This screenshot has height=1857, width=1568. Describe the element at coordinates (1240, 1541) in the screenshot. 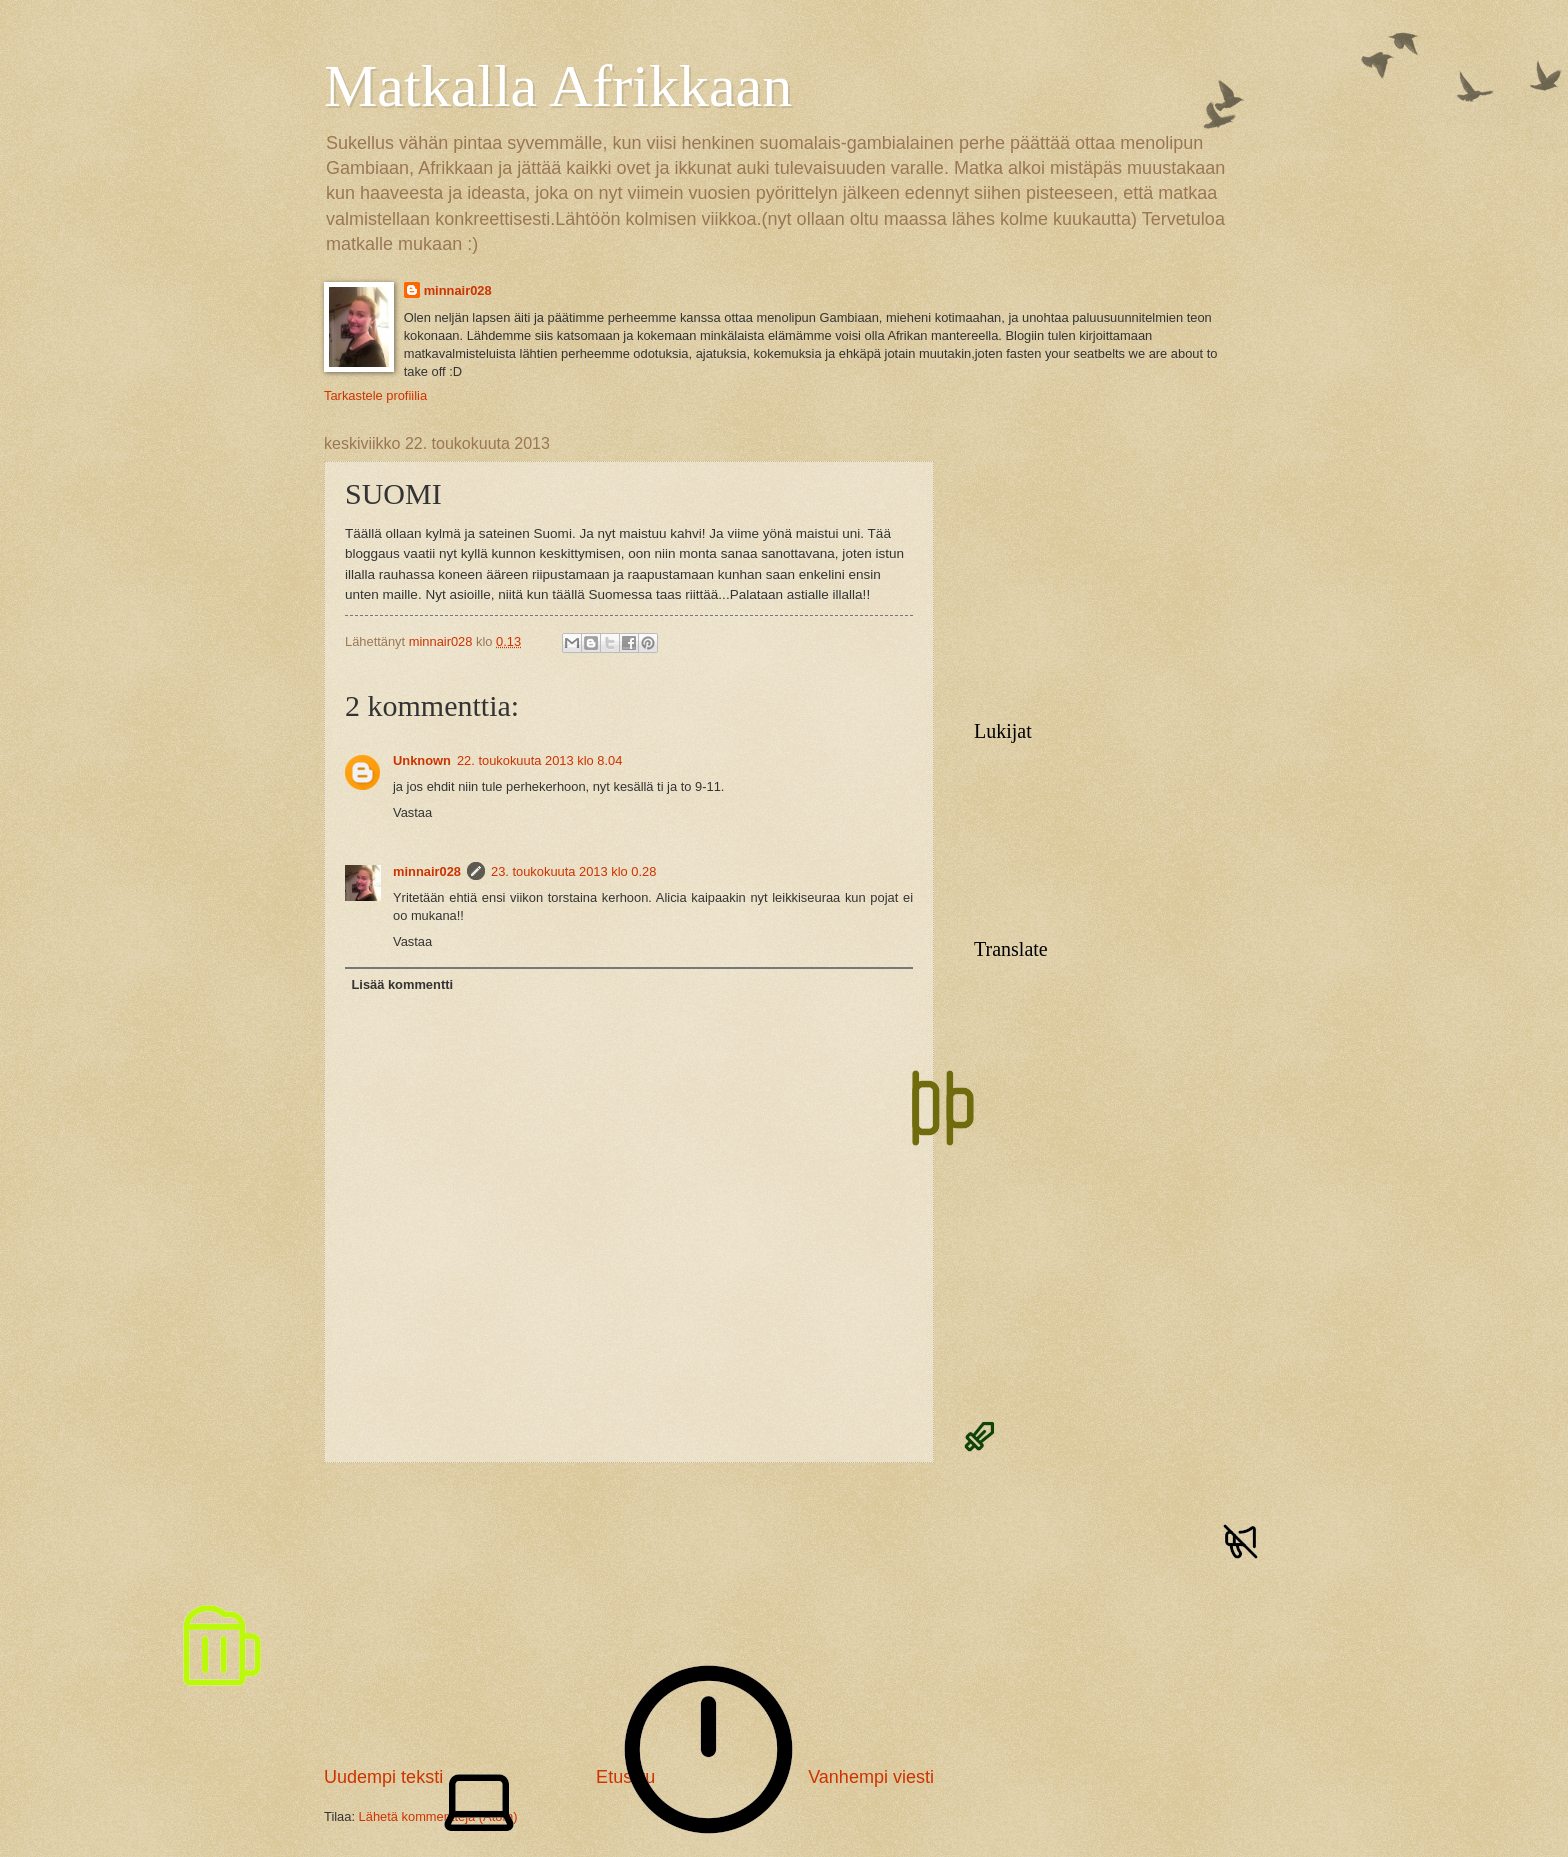

I see `mute announcements or notifications` at that location.